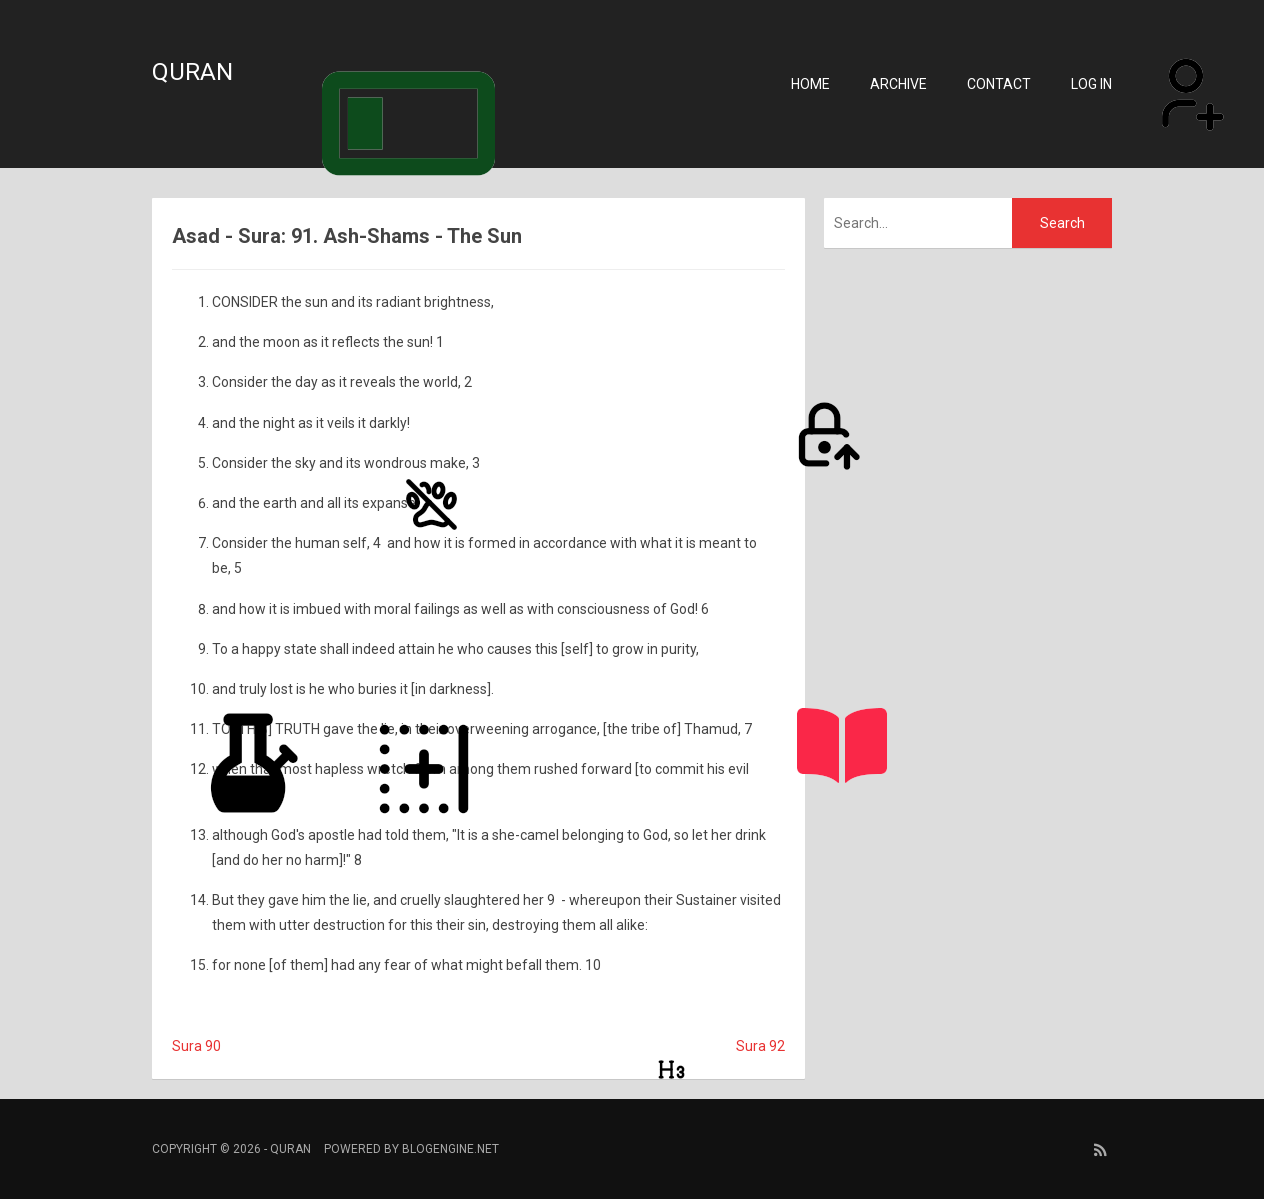  What do you see at coordinates (671, 1069) in the screenshot?
I see `apply heading level 3 text formatting` at bounding box center [671, 1069].